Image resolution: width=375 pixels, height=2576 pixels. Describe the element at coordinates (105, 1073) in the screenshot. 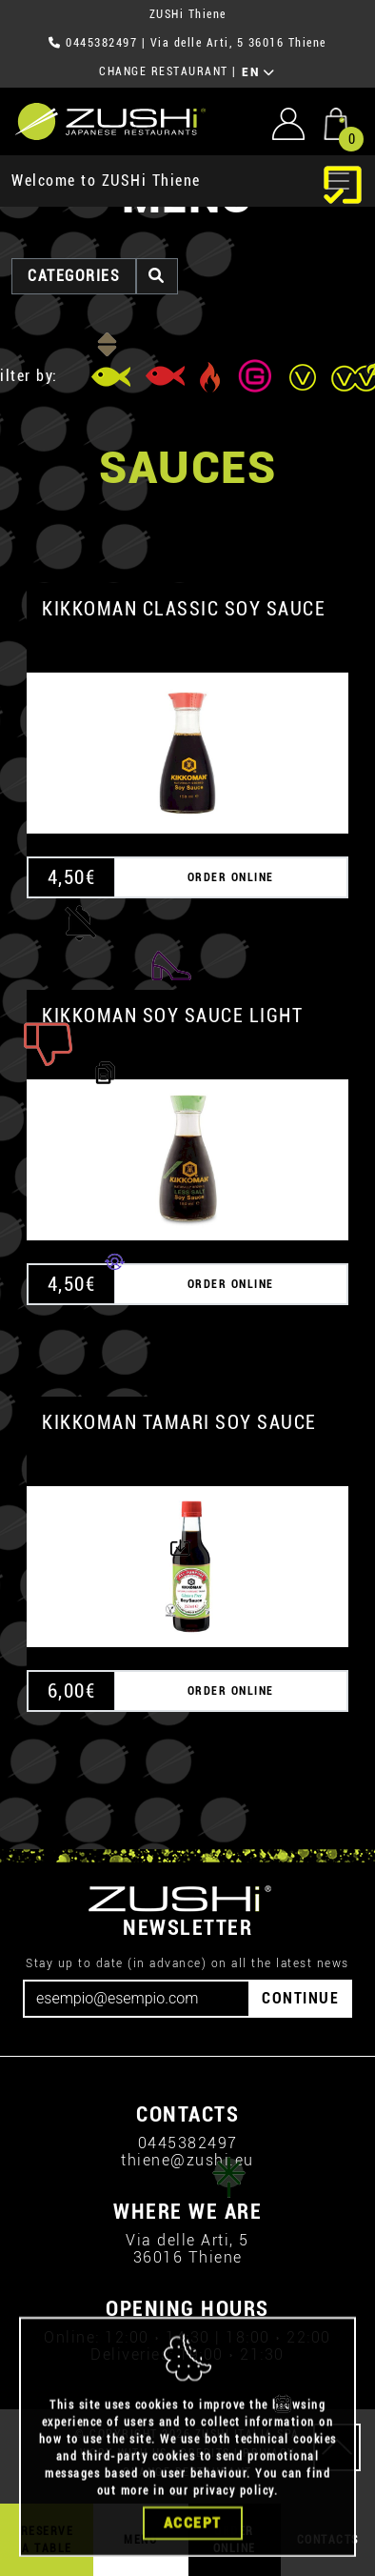

I see `view all files` at that location.